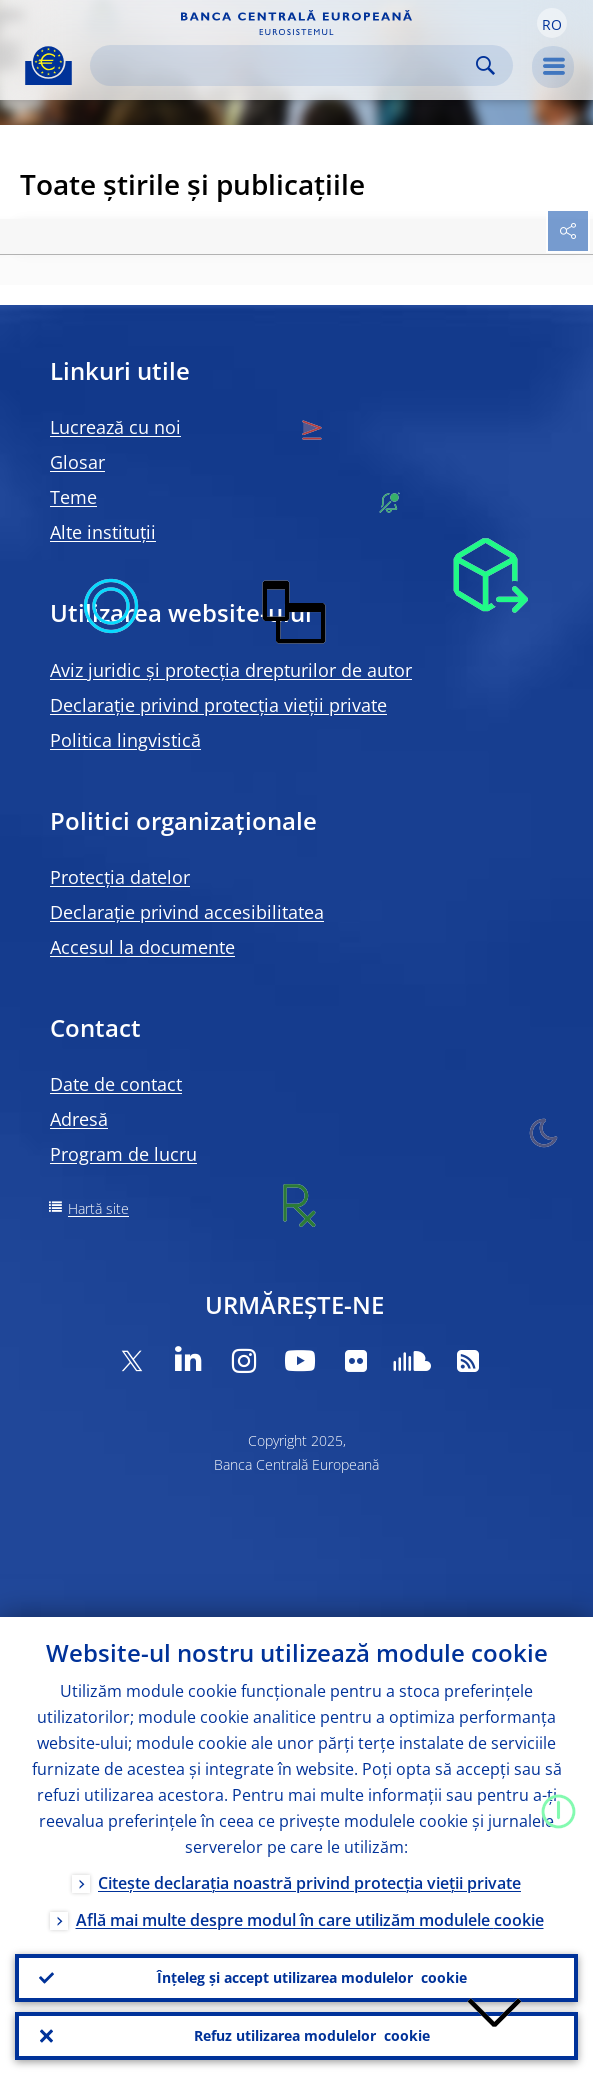 The image size is (593, 2080). What do you see at coordinates (485, 575) in the screenshot?
I see `method with return value in code editor` at bounding box center [485, 575].